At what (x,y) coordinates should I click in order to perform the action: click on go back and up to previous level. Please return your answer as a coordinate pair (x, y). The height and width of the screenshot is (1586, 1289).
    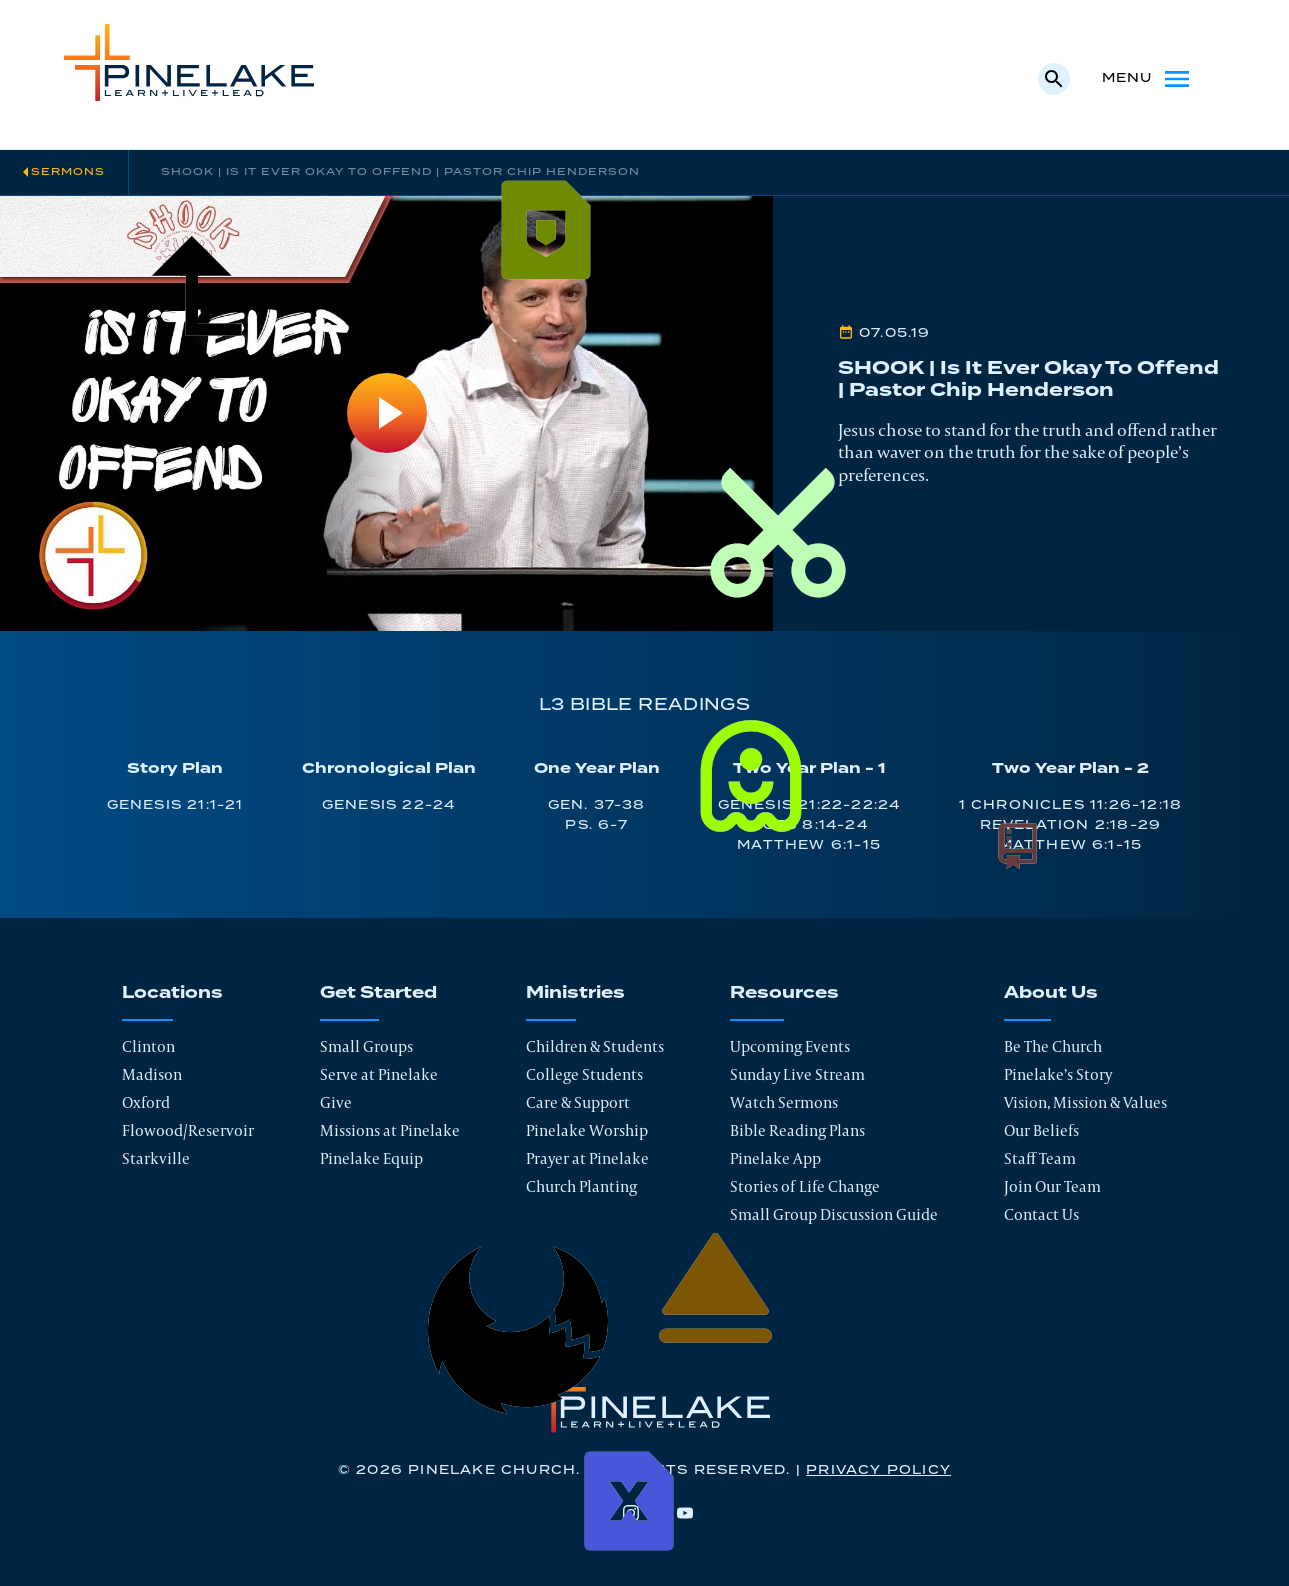
    Looking at the image, I should click on (198, 292).